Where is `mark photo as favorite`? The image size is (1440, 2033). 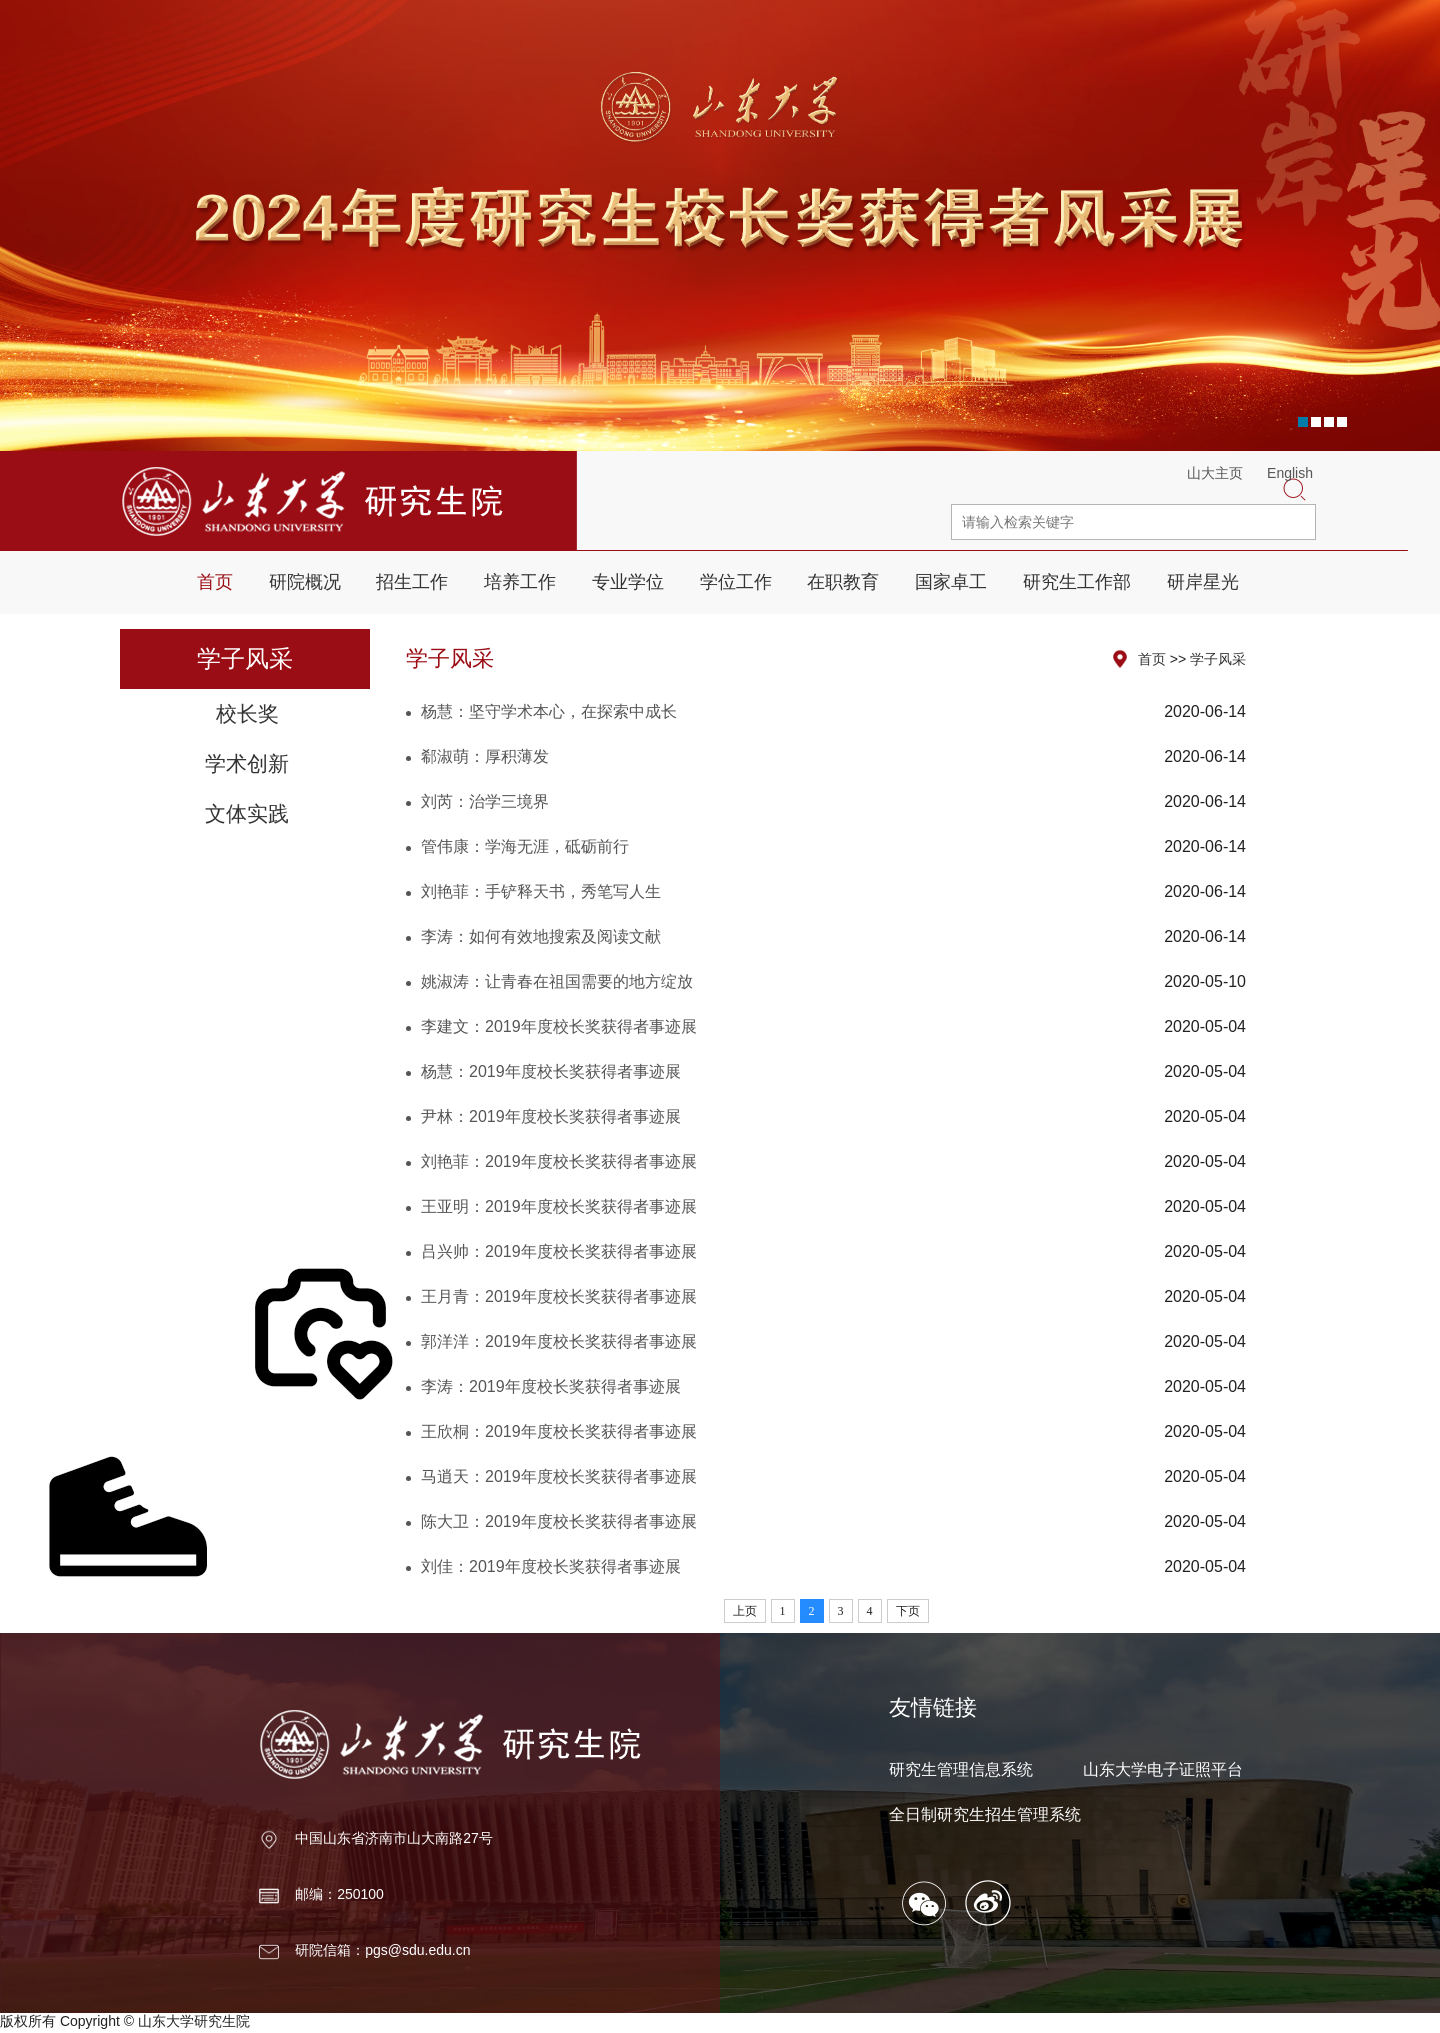
mark photo as favorite is located at coordinates (320, 1327).